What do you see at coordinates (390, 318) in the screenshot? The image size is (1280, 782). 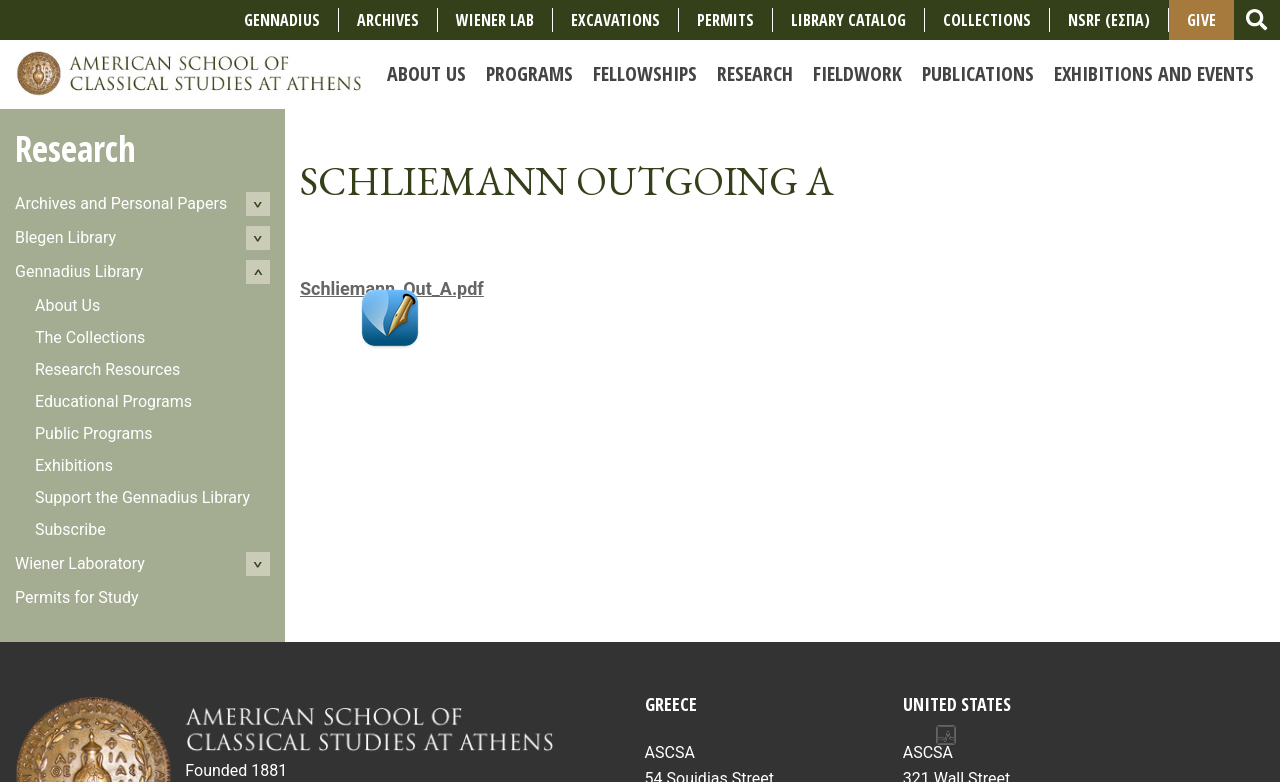 I see `open scribus desktop publishing application` at bounding box center [390, 318].